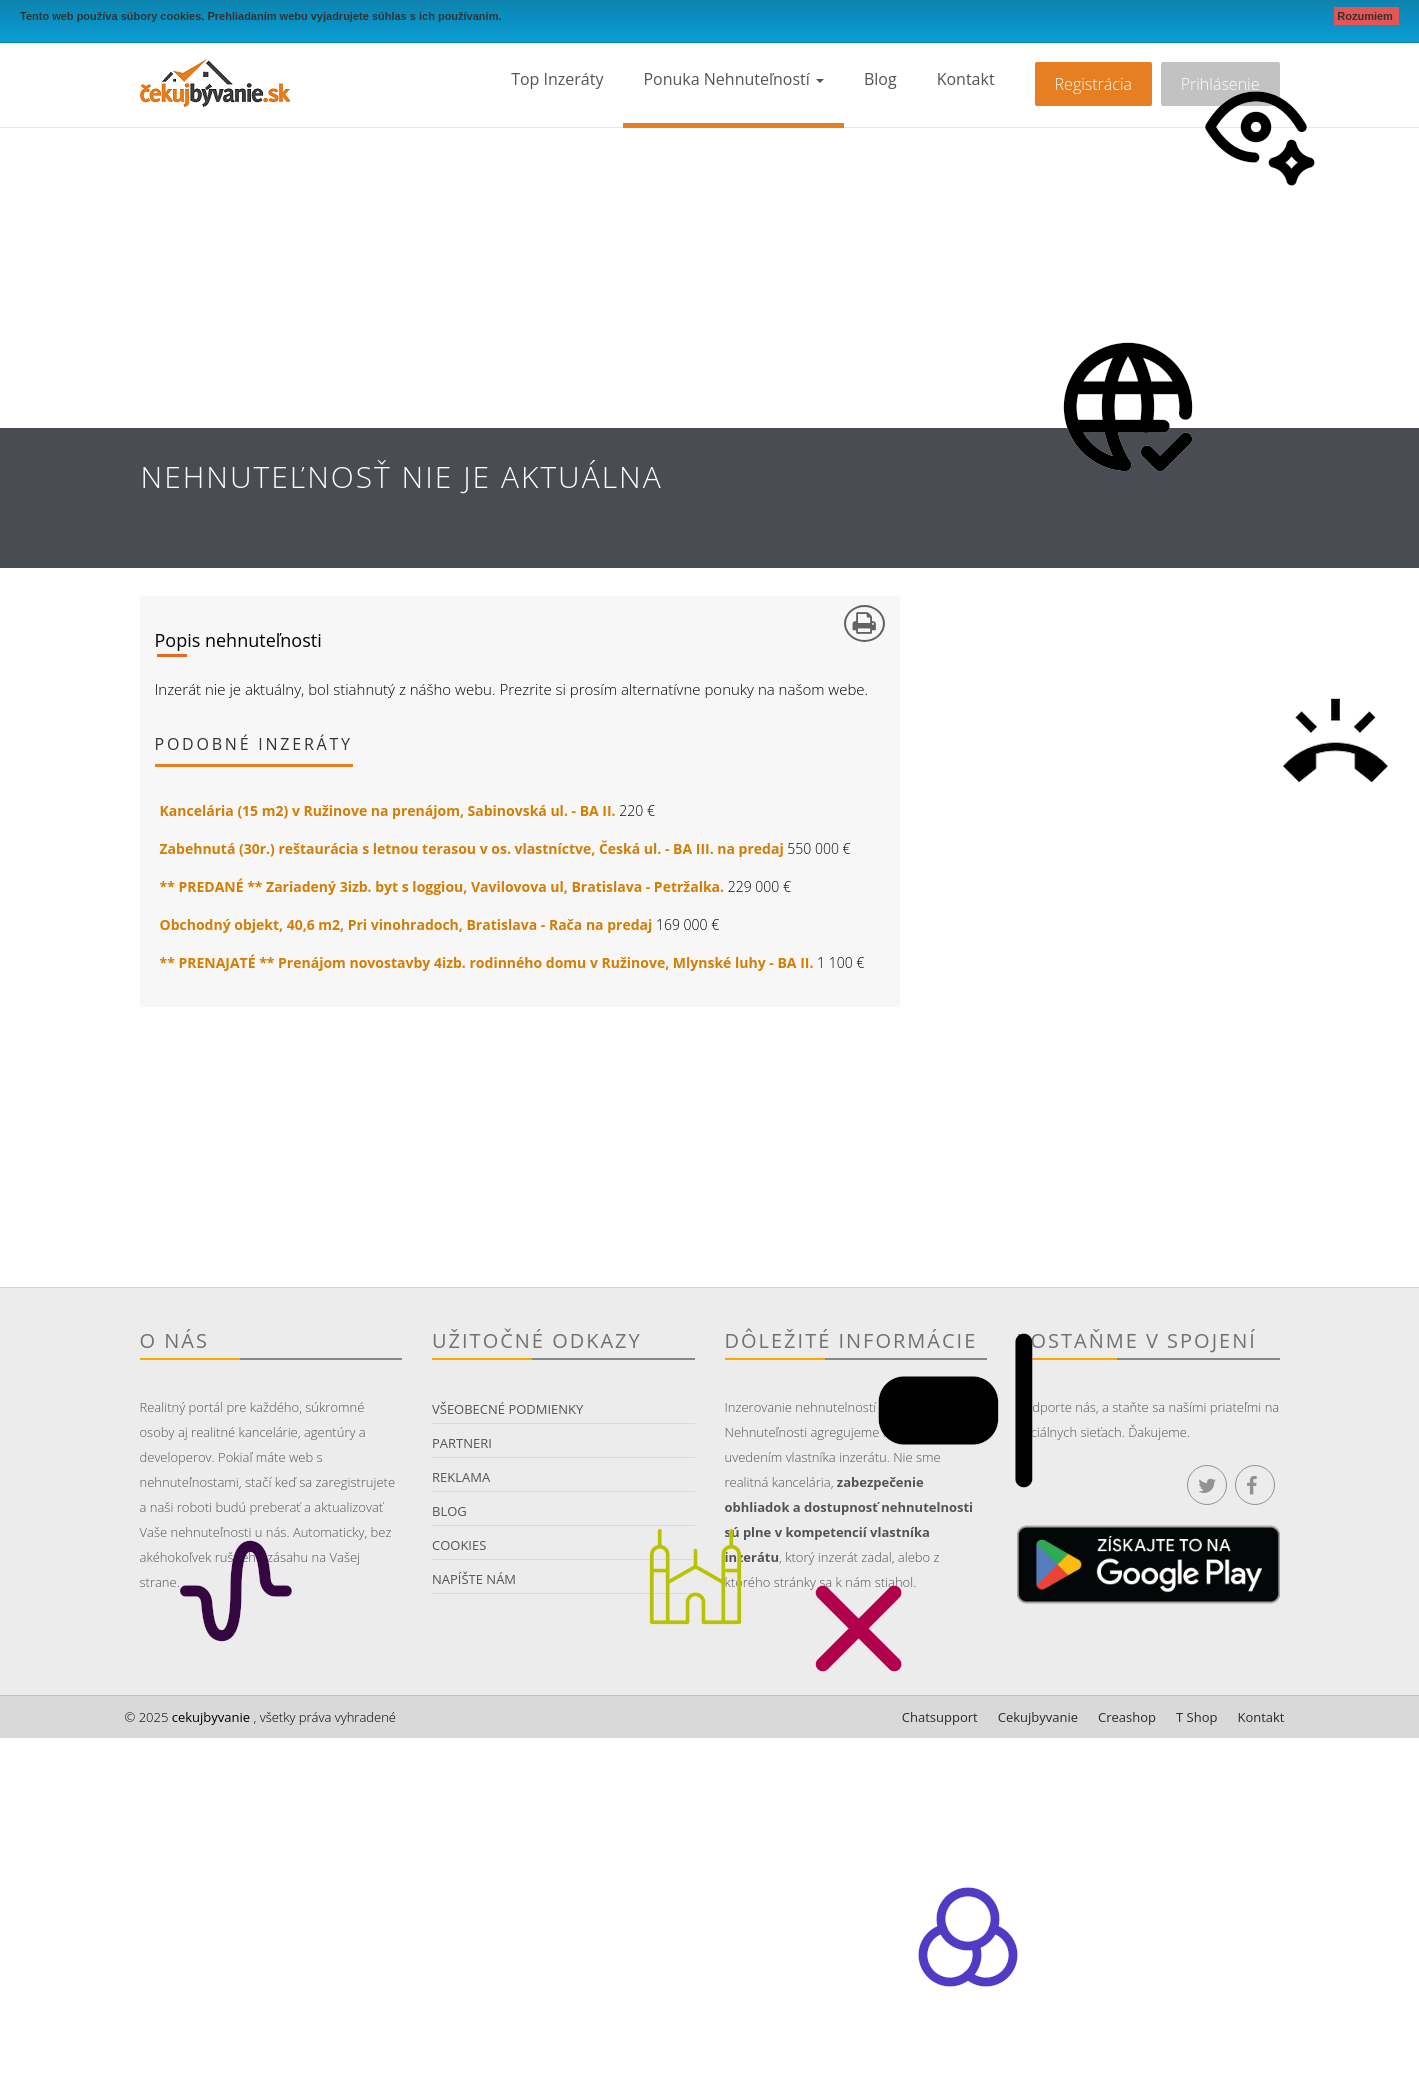 This screenshot has height=2073, width=1419. What do you see at coordinates (858, 1628) in the screenshot?
I see `close or dismiss a dialog` at bounding box center [858, 1628].